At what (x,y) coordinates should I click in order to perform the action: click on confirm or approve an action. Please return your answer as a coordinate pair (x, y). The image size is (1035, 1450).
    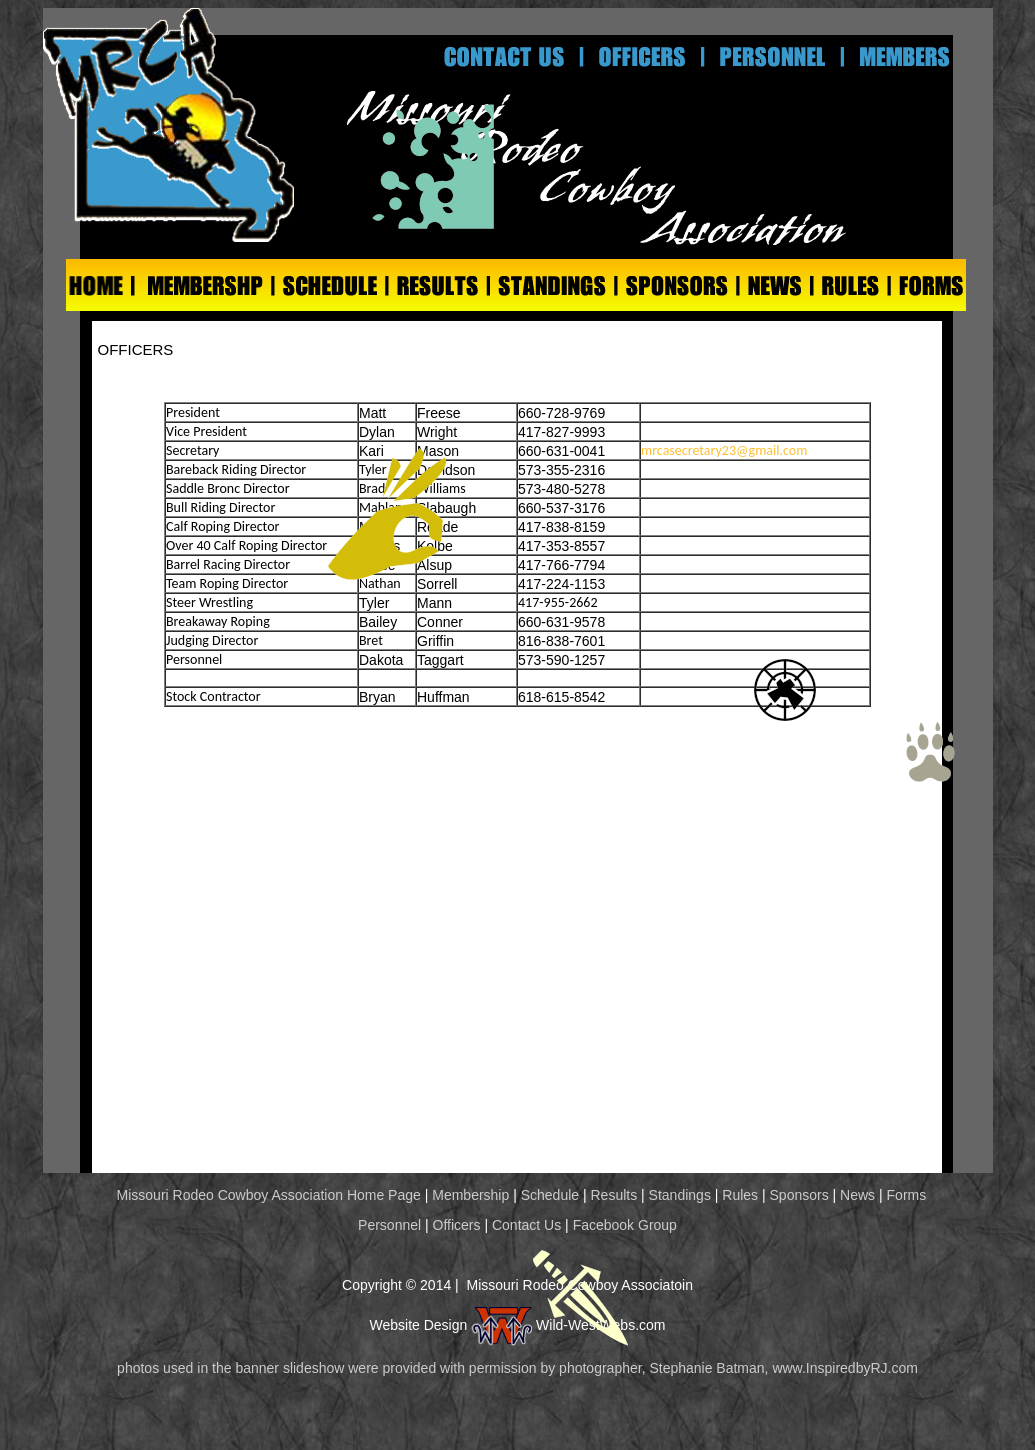
    Looking at the image, I should click on (387, 514).